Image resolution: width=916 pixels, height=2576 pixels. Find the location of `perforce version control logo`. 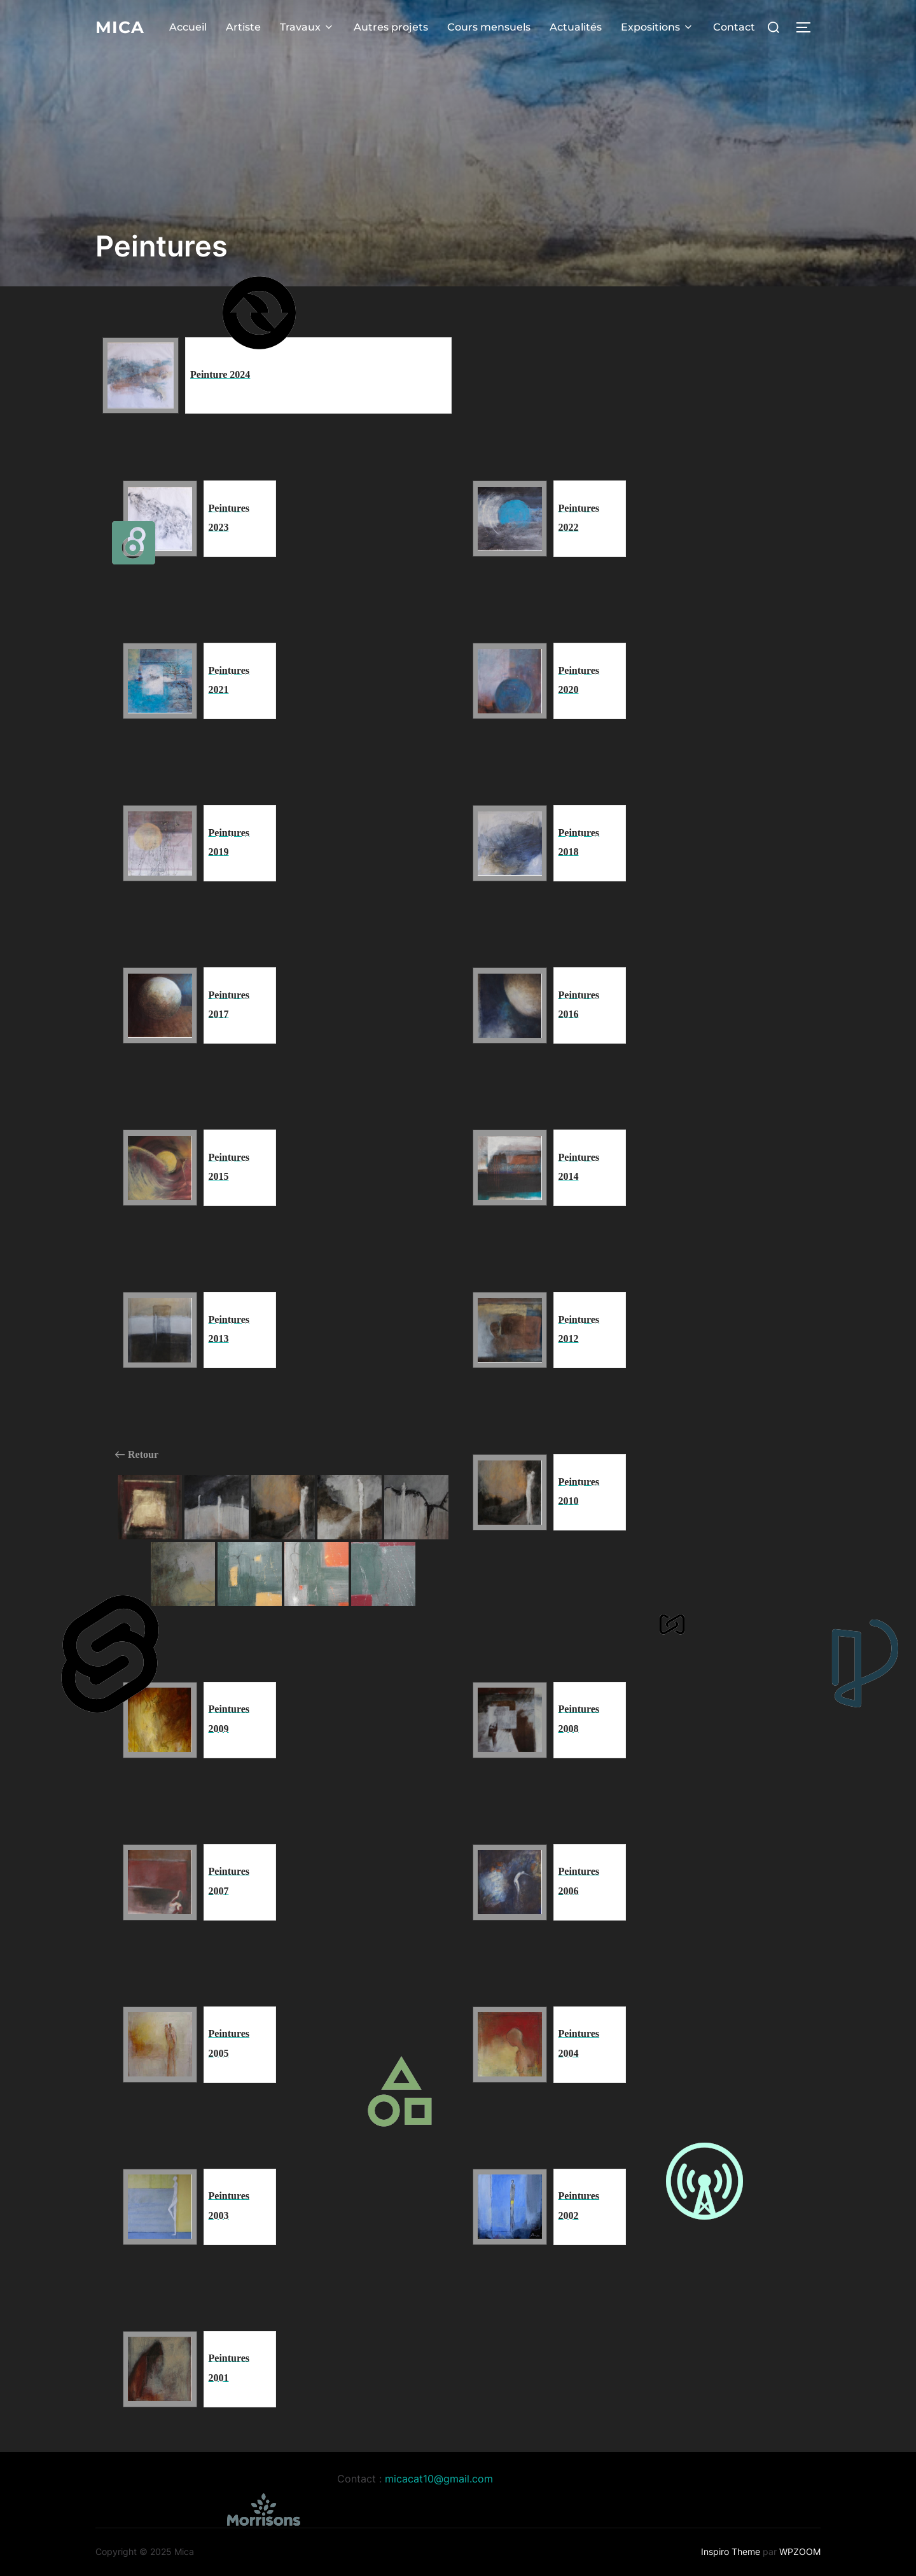

perforce version control logo is located at coordinates (672, 1624).